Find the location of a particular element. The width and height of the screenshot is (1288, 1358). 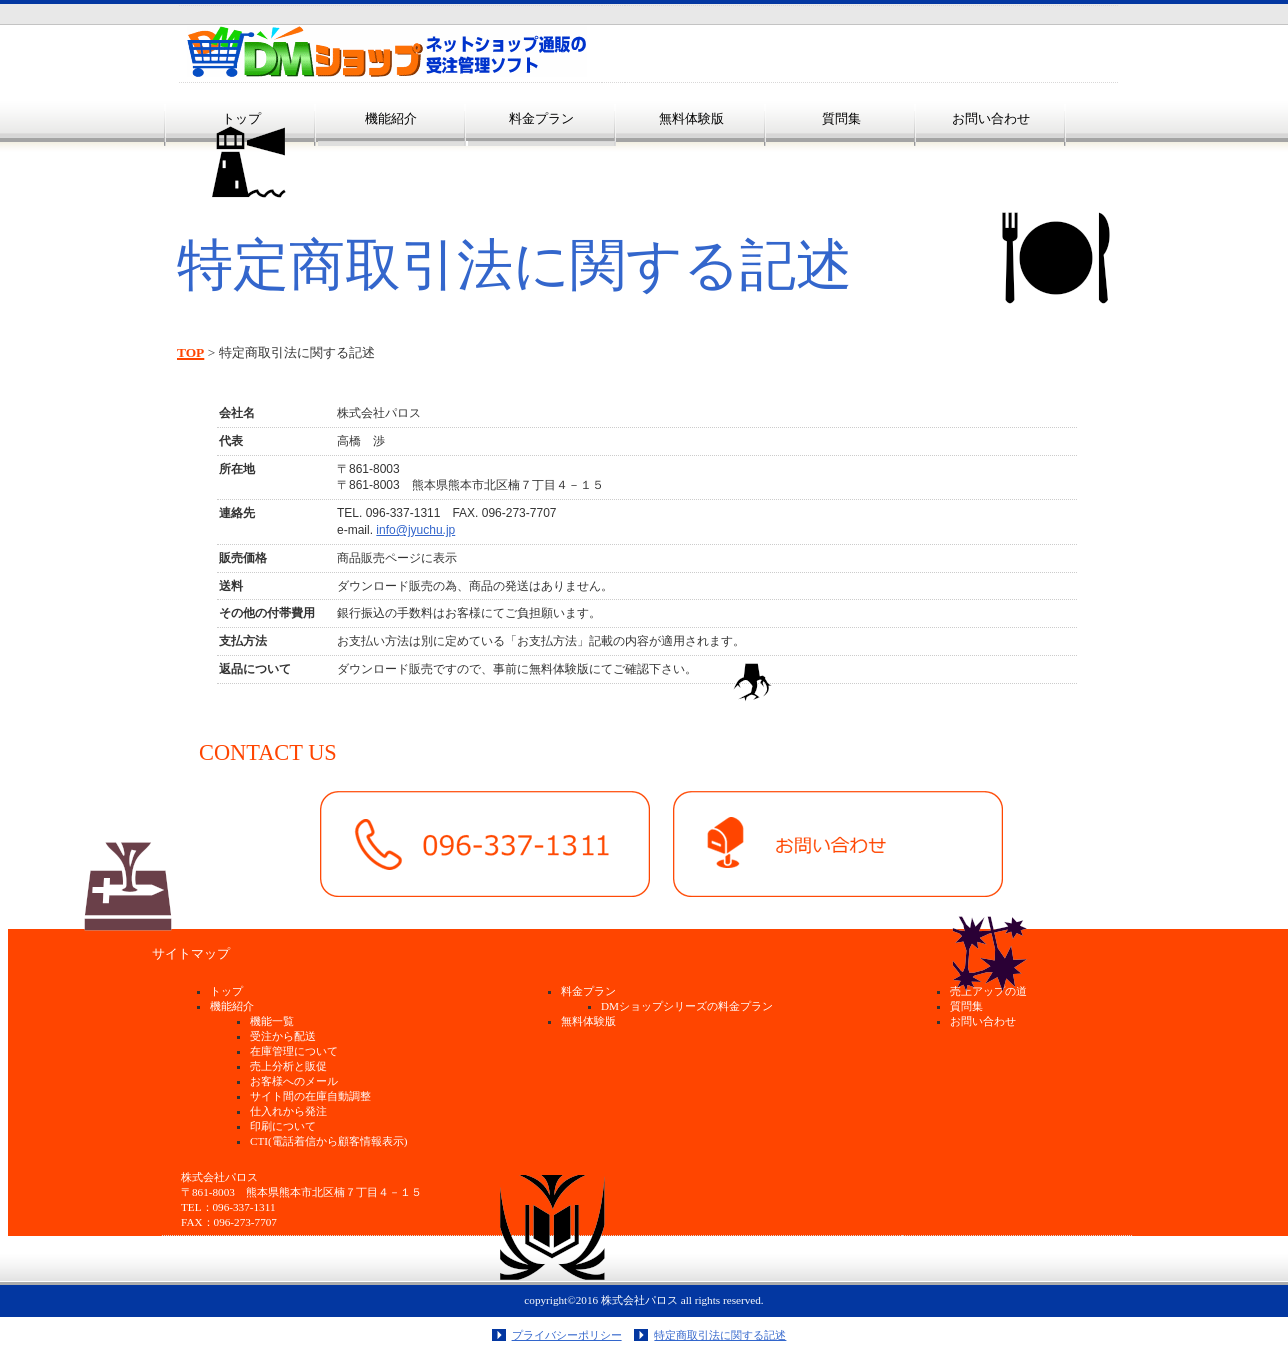

access magical spellbook or grimoire is located at coordinates (552, 1227).